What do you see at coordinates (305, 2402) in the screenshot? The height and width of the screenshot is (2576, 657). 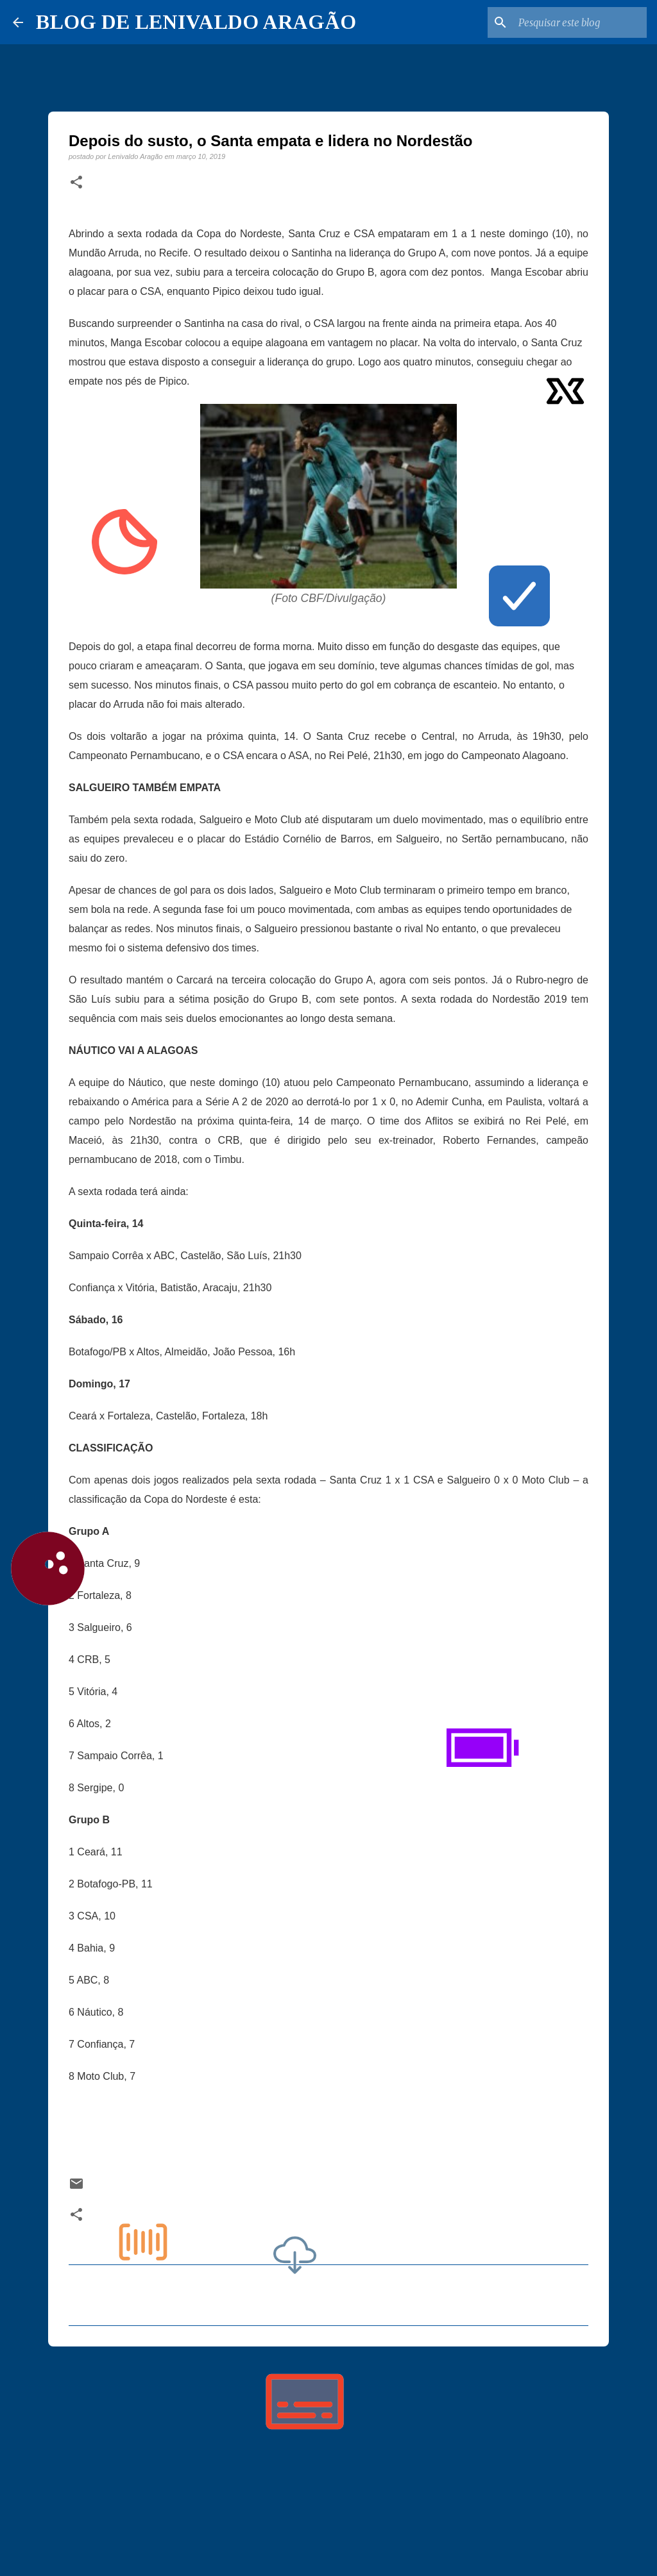 I see `enable subtitles or closed captions` at bounding box center [305, 2402].